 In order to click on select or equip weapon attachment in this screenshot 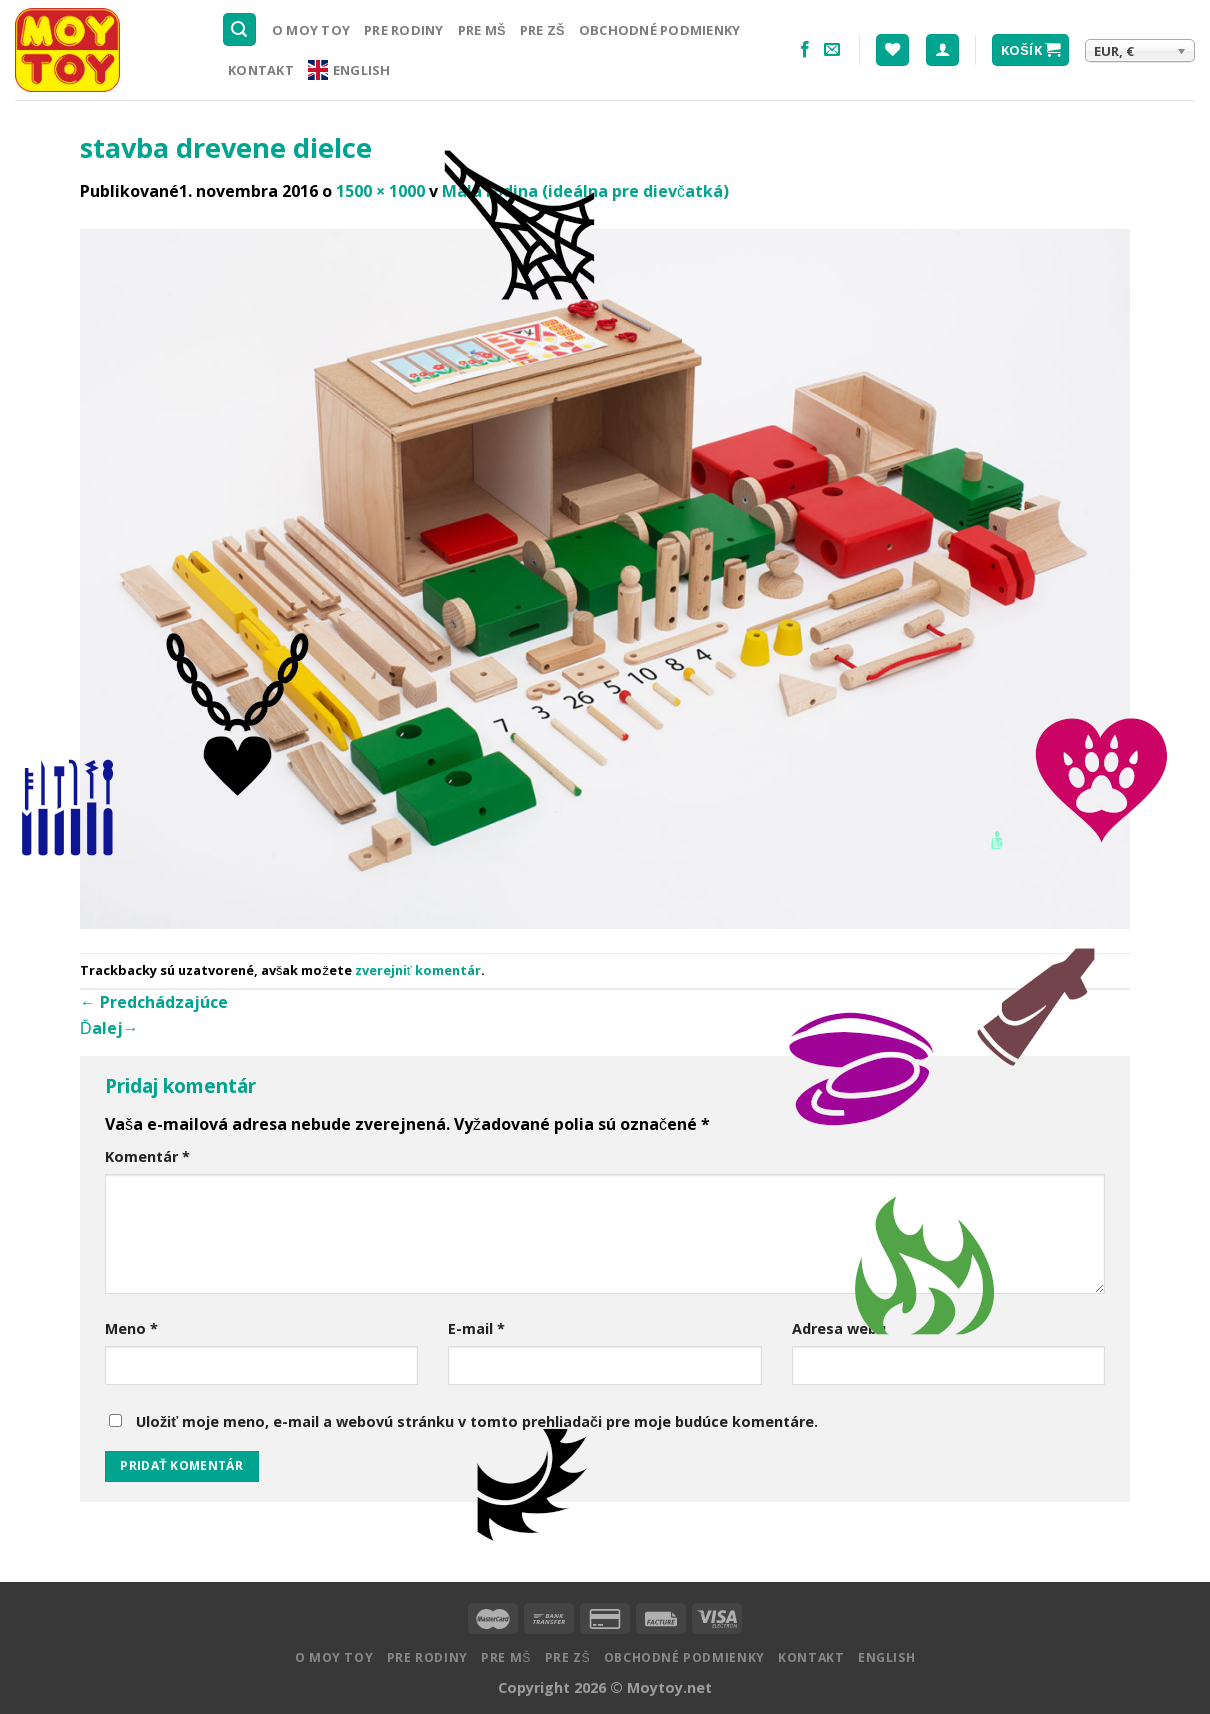, I will do `click(1036, 1007)`.